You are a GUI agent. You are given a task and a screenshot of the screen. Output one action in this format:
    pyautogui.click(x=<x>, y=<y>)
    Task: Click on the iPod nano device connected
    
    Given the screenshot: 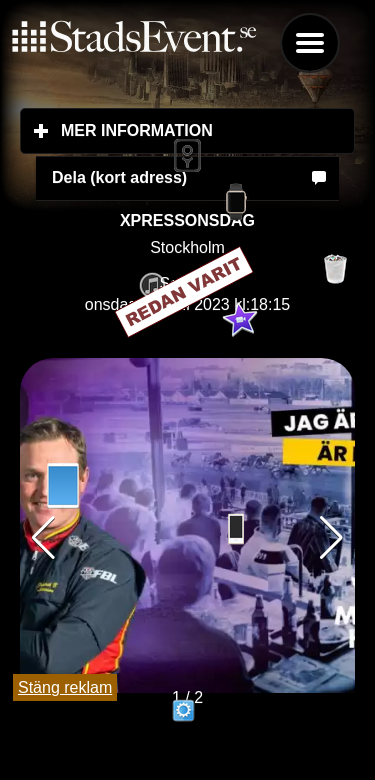 What is the action you would take?
    pyautogui.click(x=236, y=529)
    